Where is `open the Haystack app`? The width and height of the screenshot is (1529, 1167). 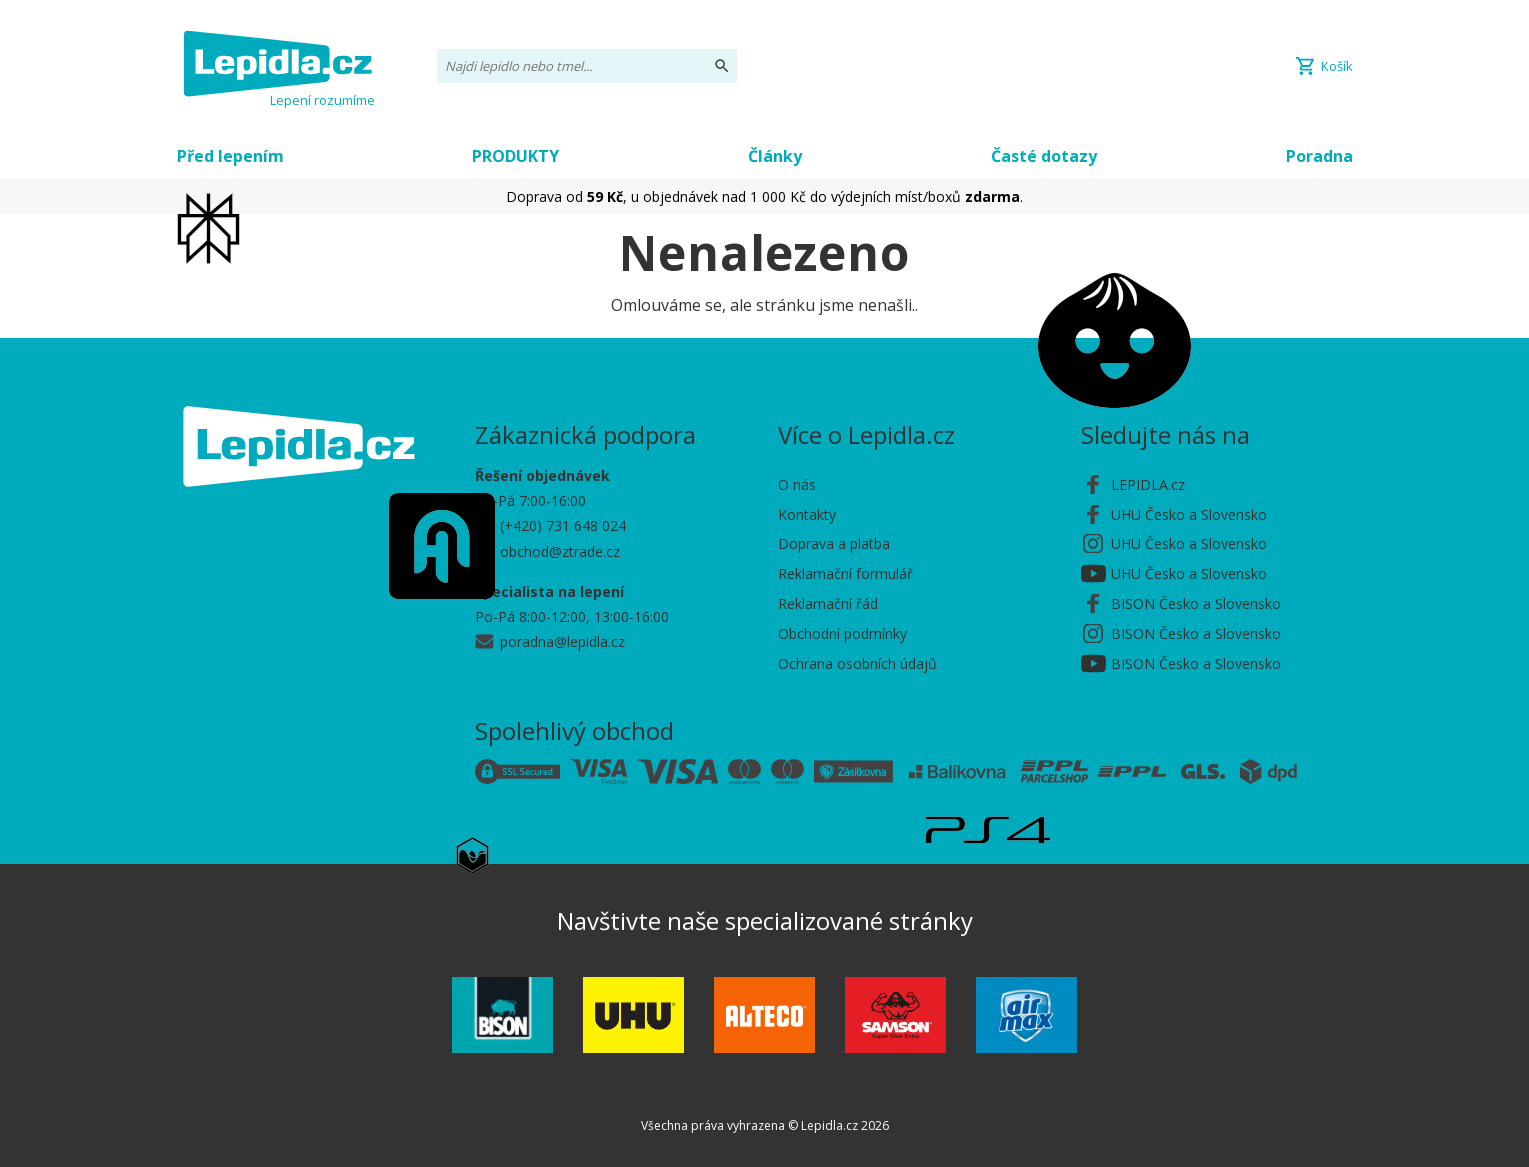 open the Haystack app is located at coordinates (442, 546).